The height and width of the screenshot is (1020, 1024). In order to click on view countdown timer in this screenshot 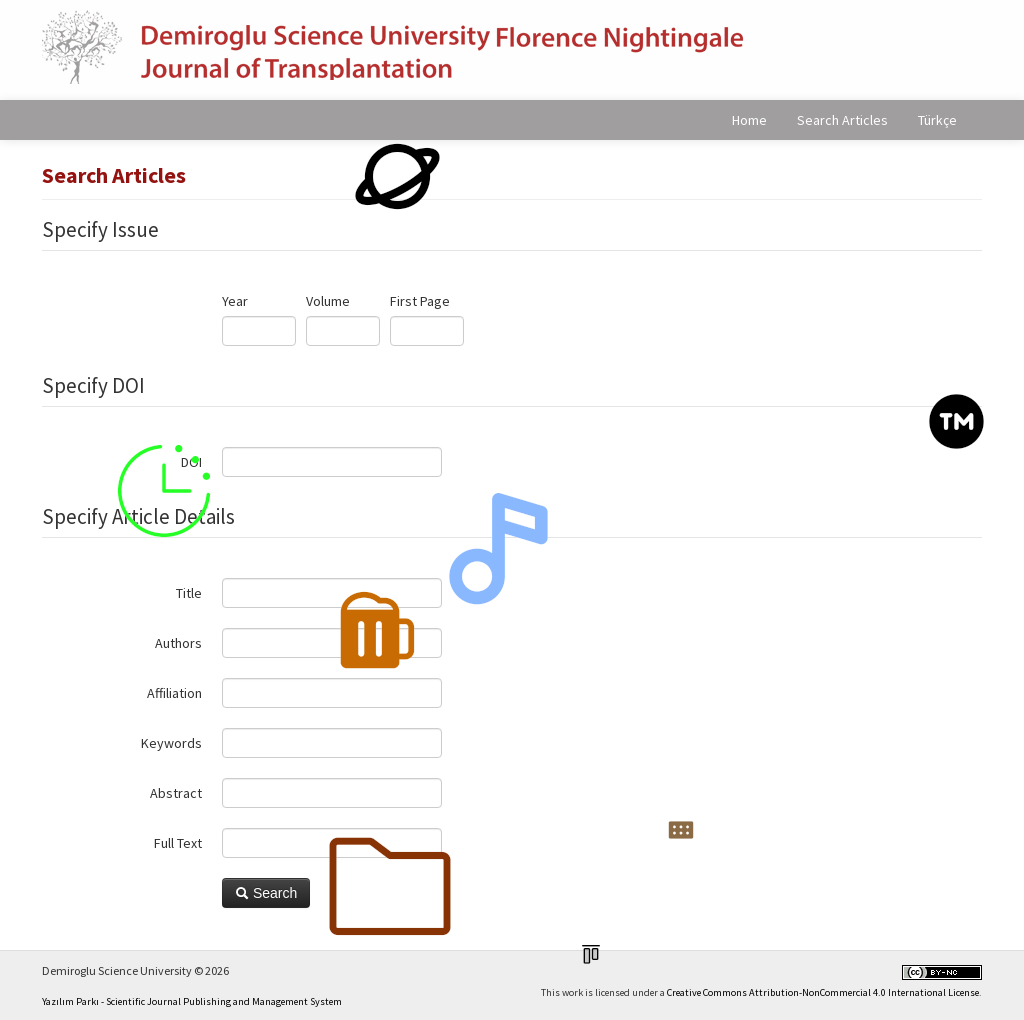, I will do `click(164, 491)`.